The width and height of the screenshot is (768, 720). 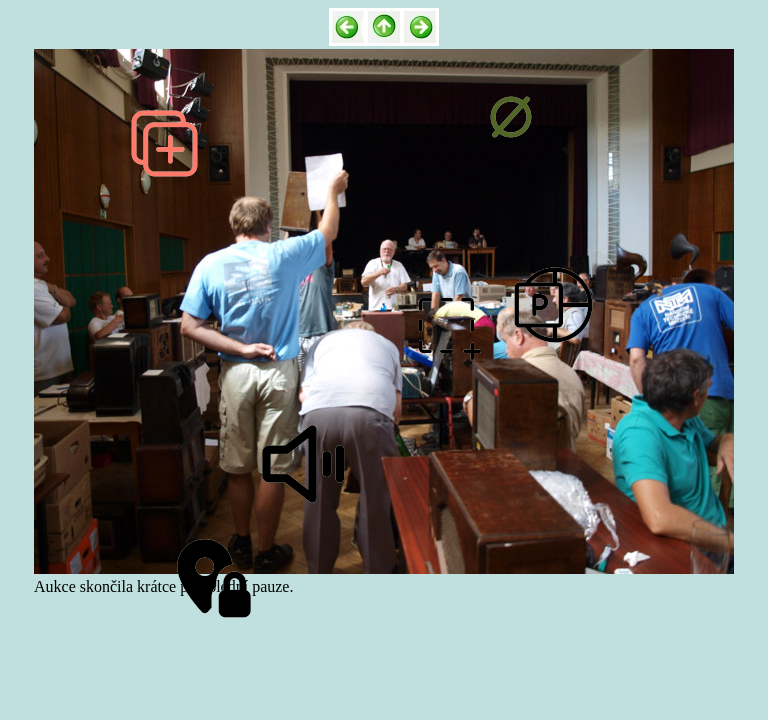 What do you see at coordinates (214, 576) in the screenshot?
I see `indicates a private or secured location` at bounding box center [214, 576].